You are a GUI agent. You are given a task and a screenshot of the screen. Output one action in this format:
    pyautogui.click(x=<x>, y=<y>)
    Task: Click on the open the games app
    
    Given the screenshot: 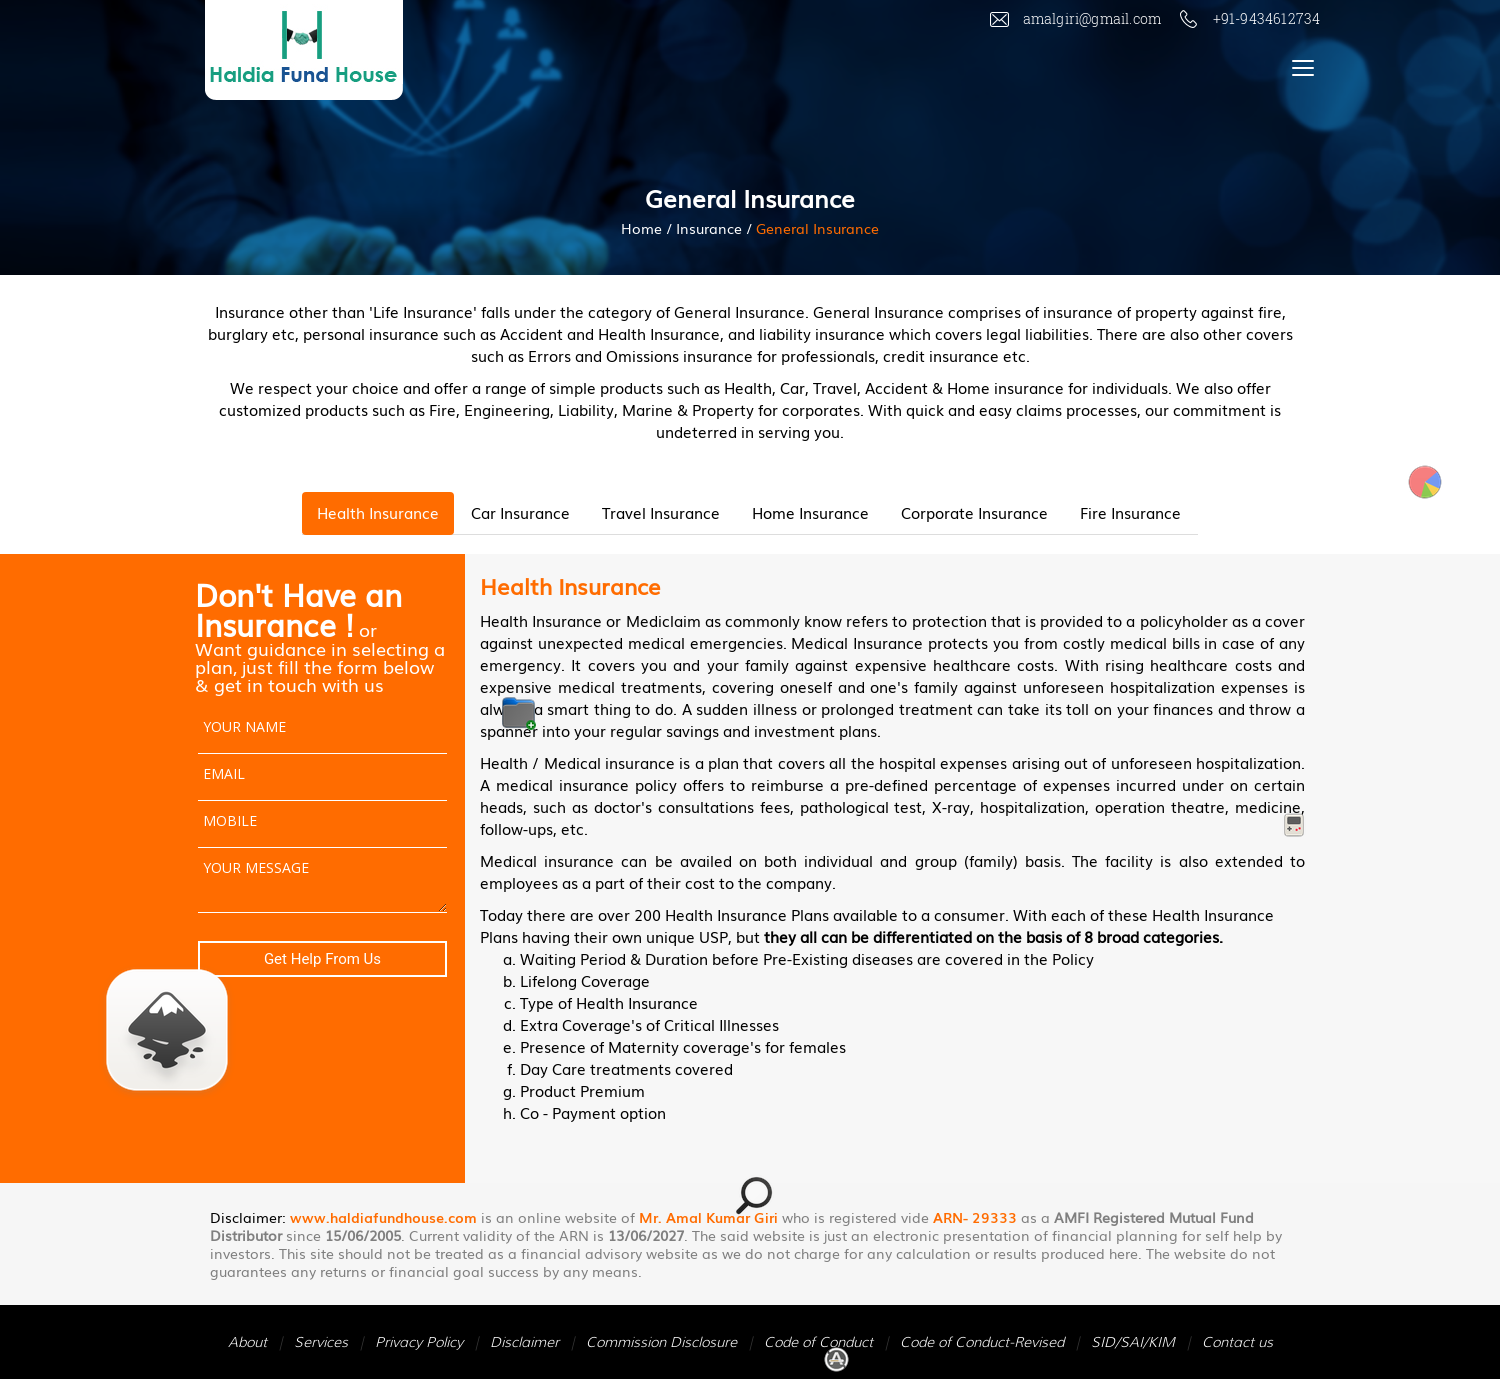 What is the action you would take?
    pyautogui.click(x=1294, y=825)
    